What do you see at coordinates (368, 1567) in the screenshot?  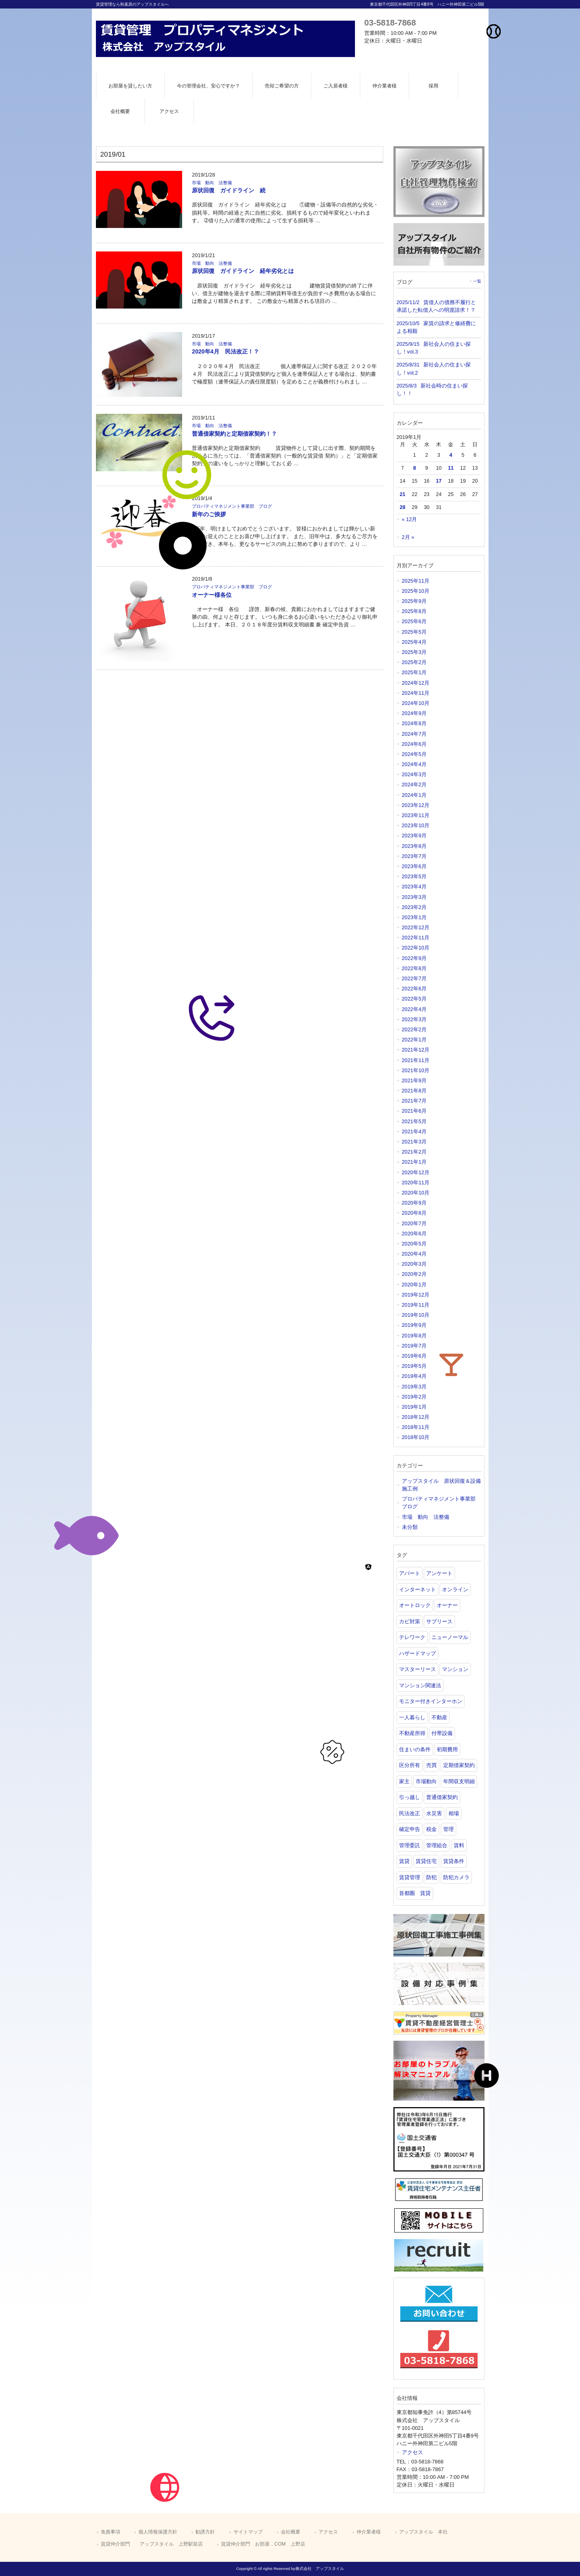 I see `angular framework logo` at bounding box center [368, 1567].